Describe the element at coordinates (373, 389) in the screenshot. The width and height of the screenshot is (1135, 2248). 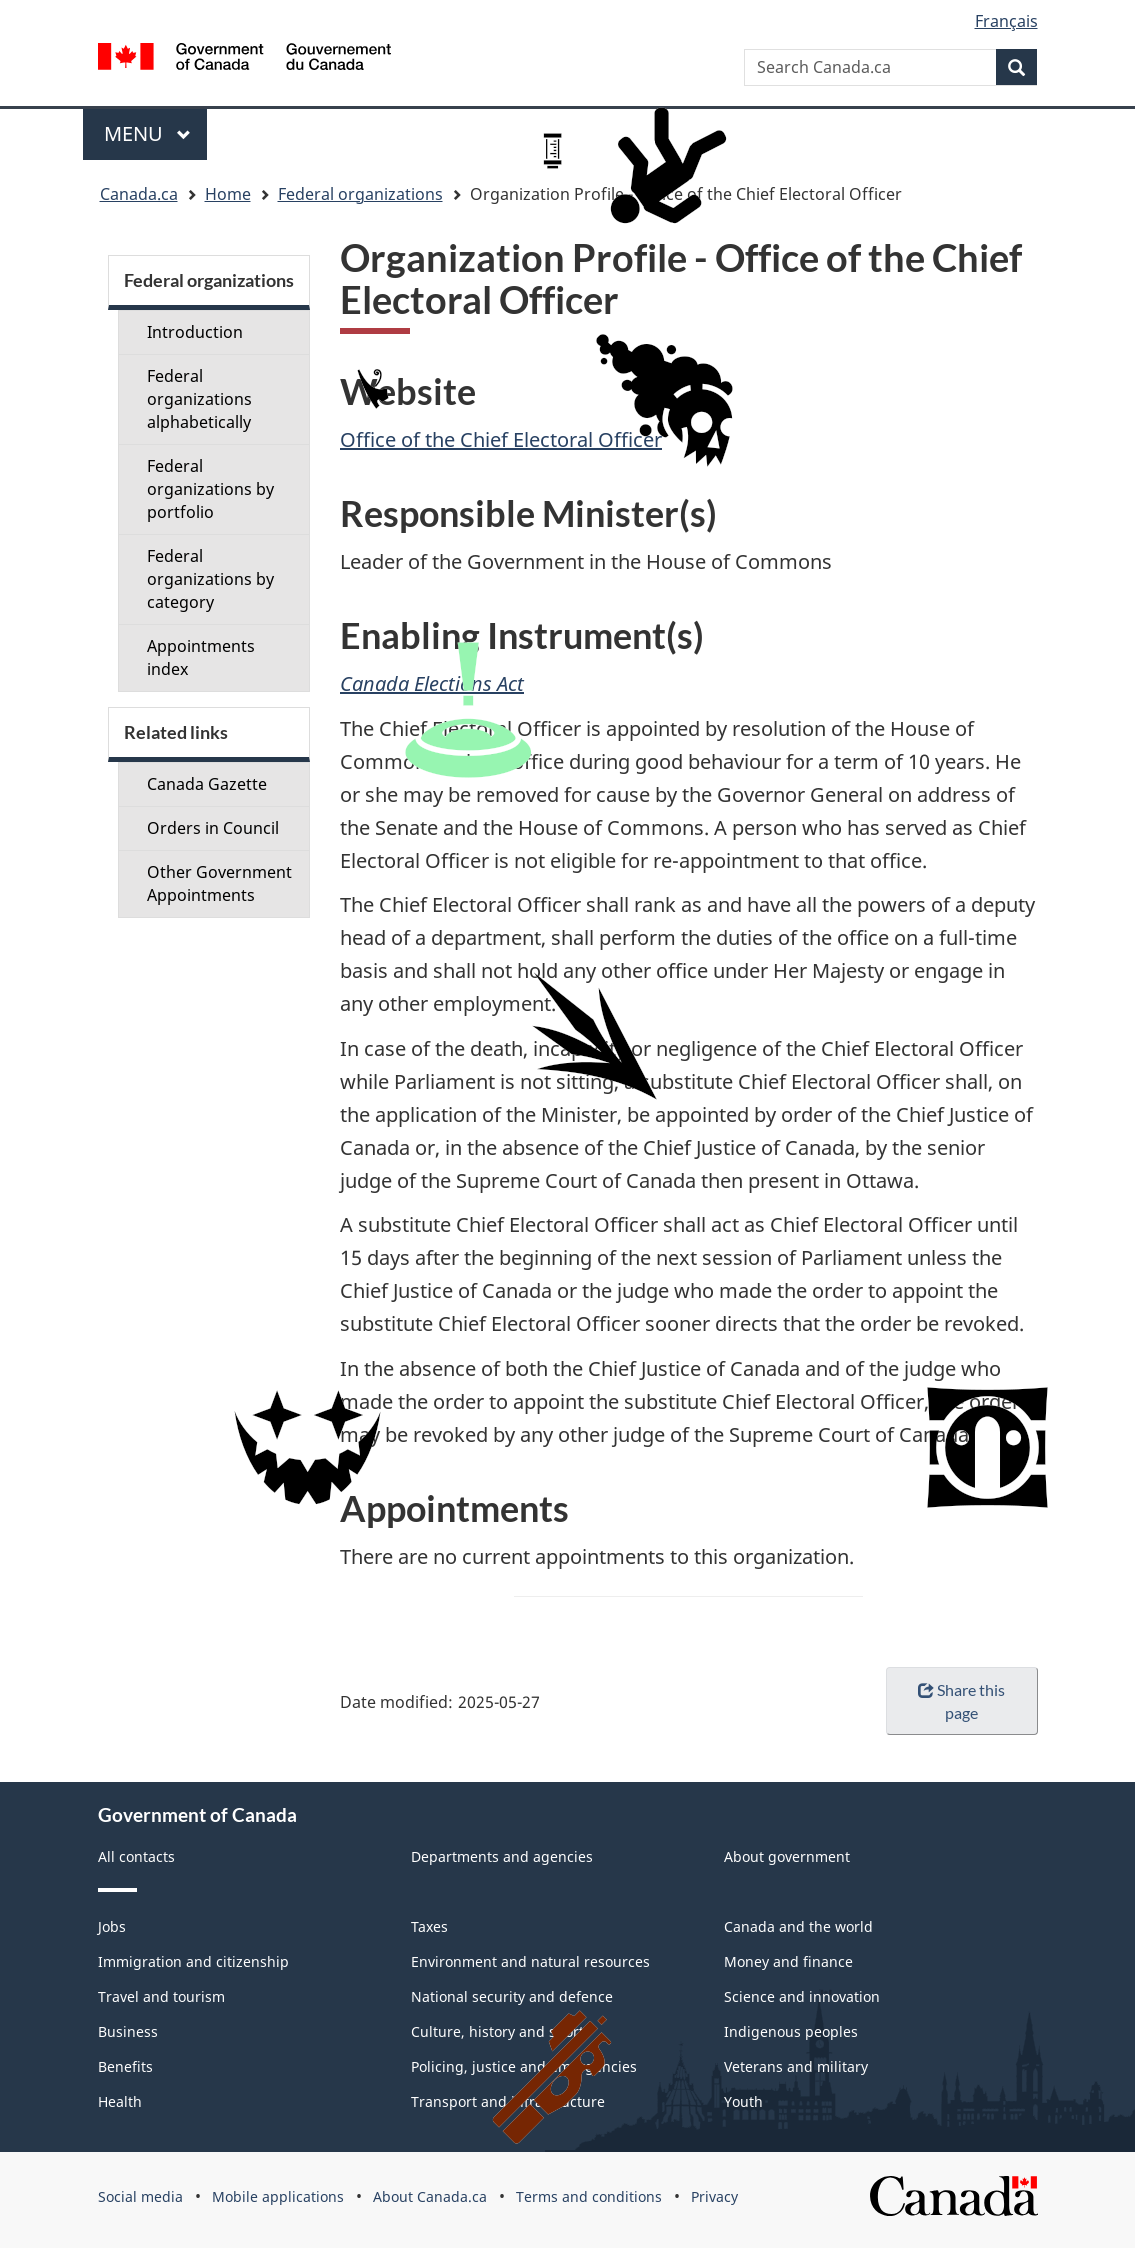
I see `select the deshret (ancient Egyptian red crown) symbol` at that location.